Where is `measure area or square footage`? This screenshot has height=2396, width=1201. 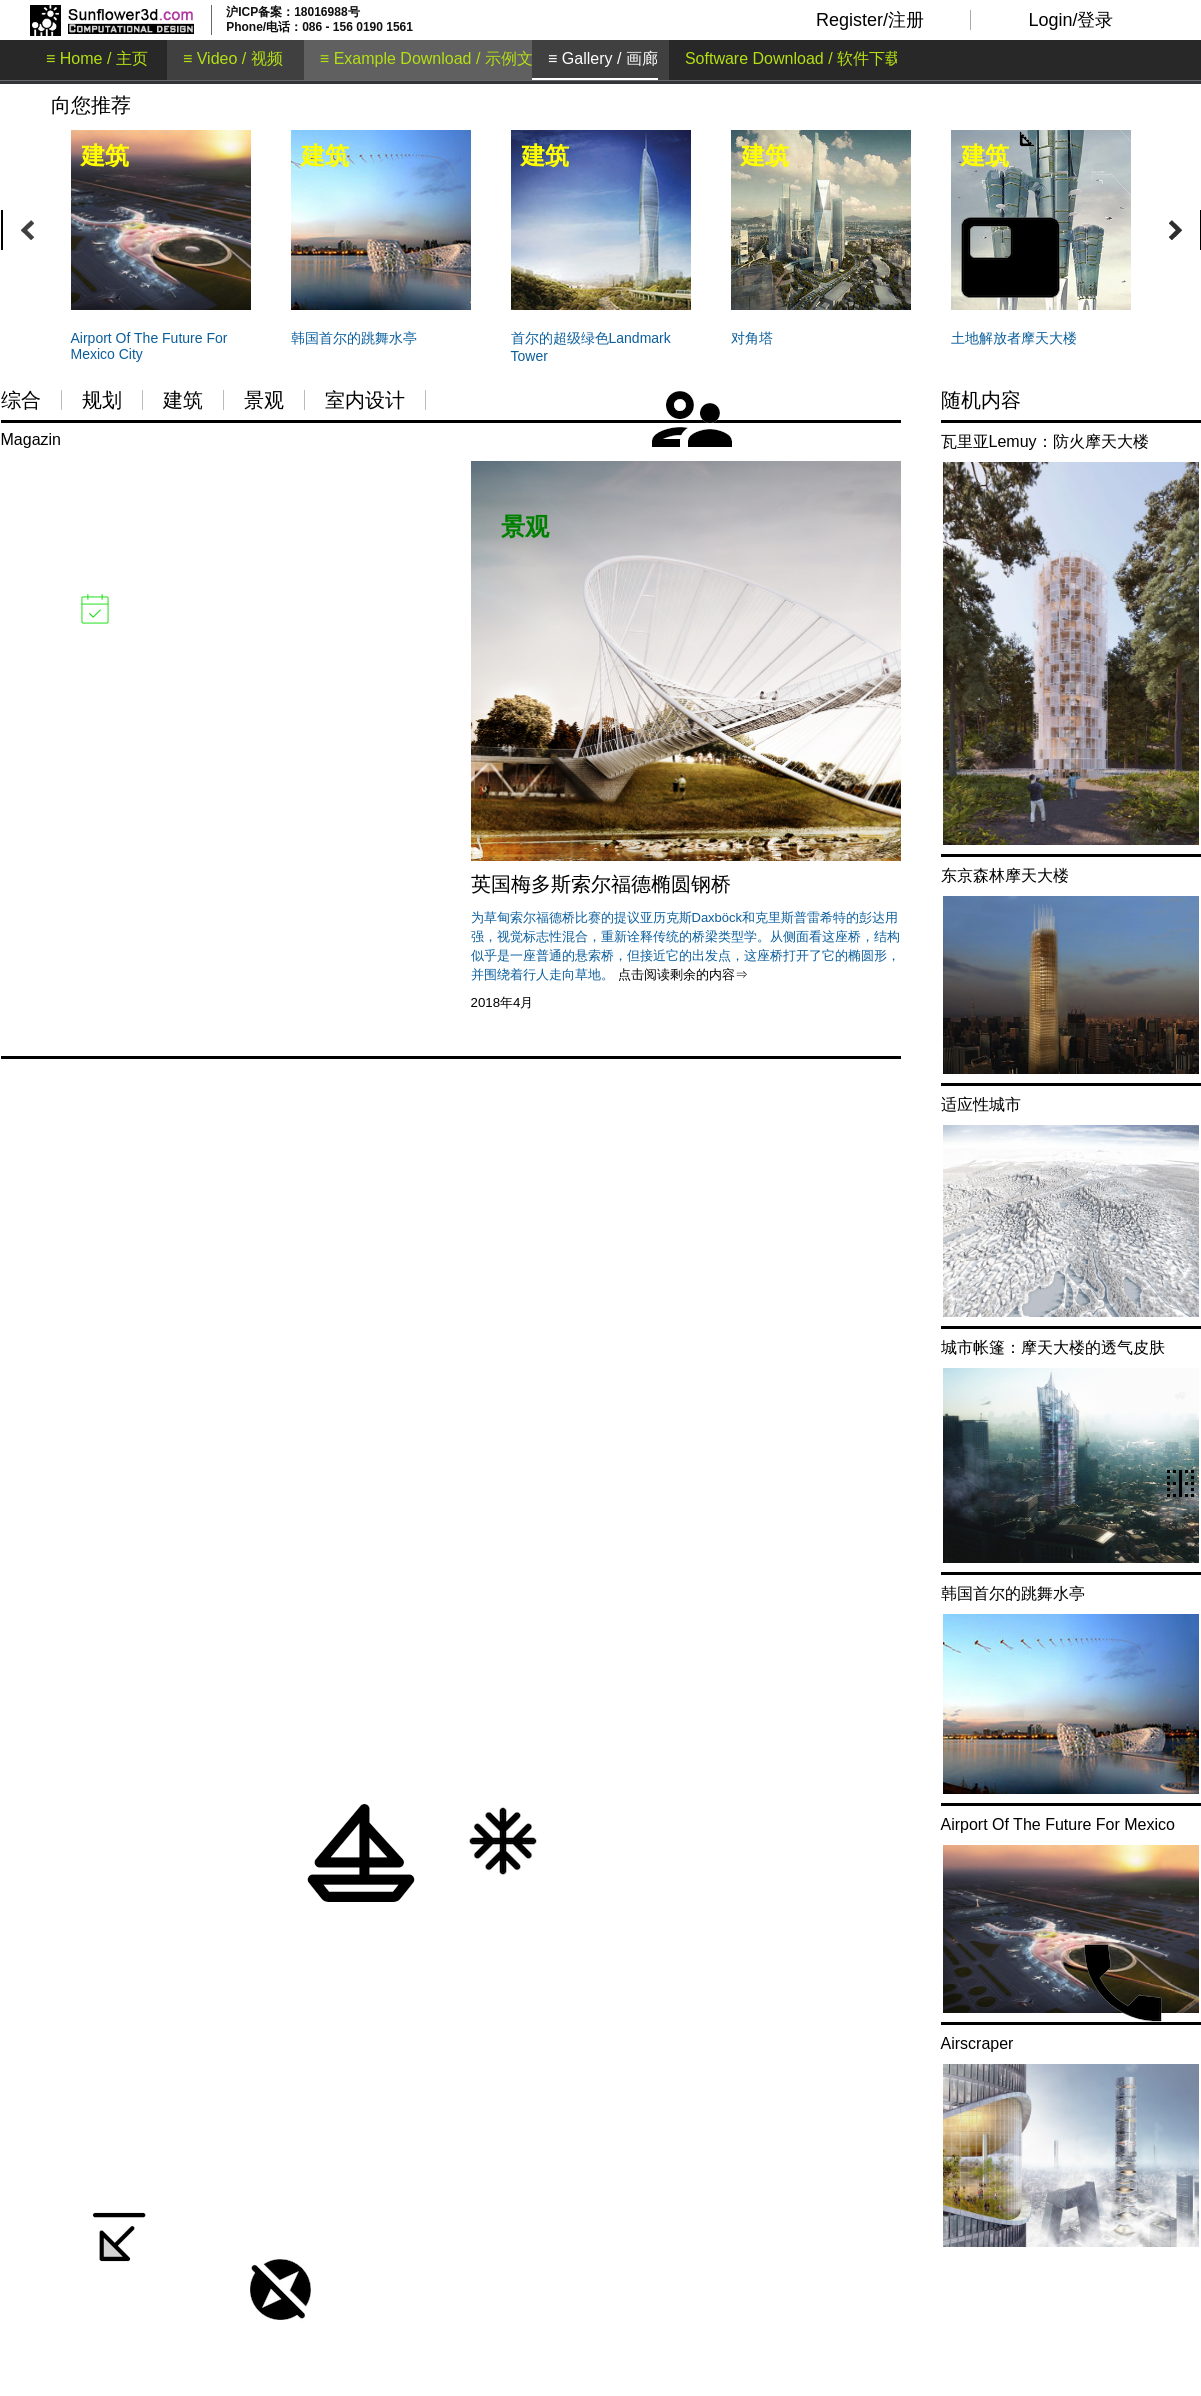 measure area or square footage is located at coordinates (1027, 138).